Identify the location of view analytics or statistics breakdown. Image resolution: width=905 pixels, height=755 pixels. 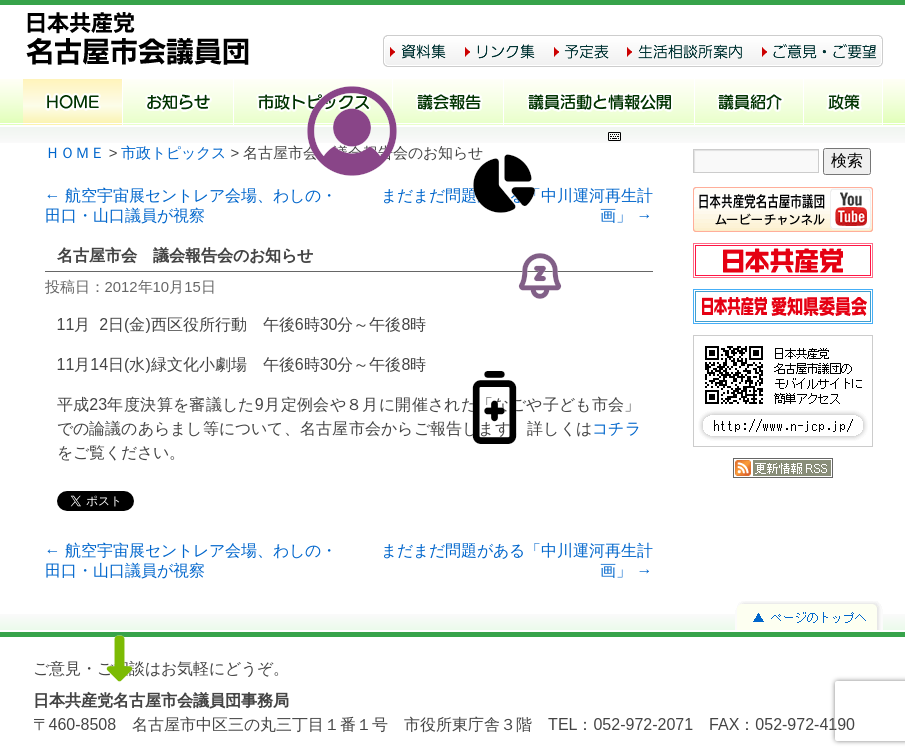
(502, 183).